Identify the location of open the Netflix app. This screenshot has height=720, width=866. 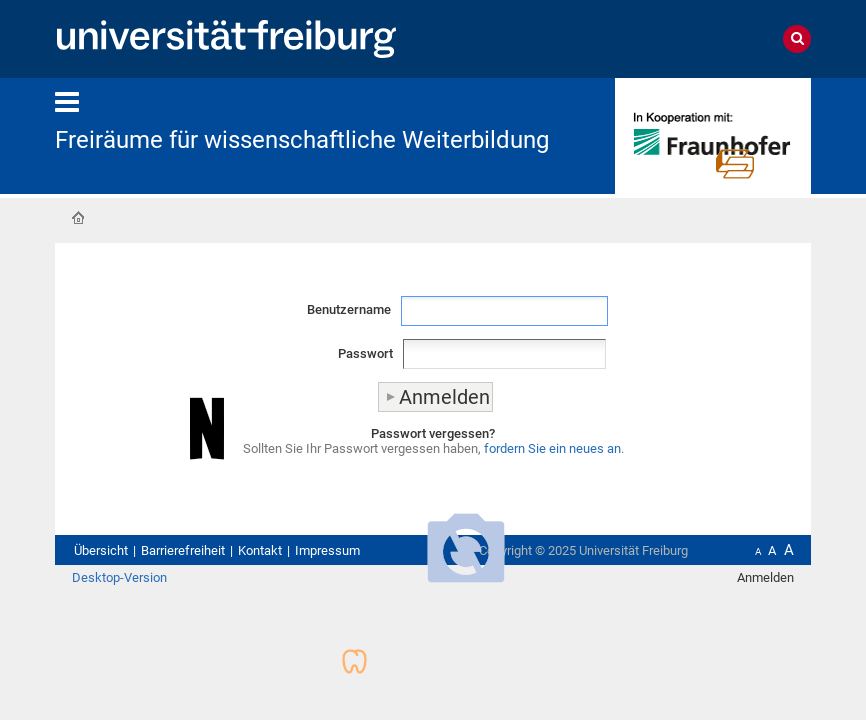
(207, 429).